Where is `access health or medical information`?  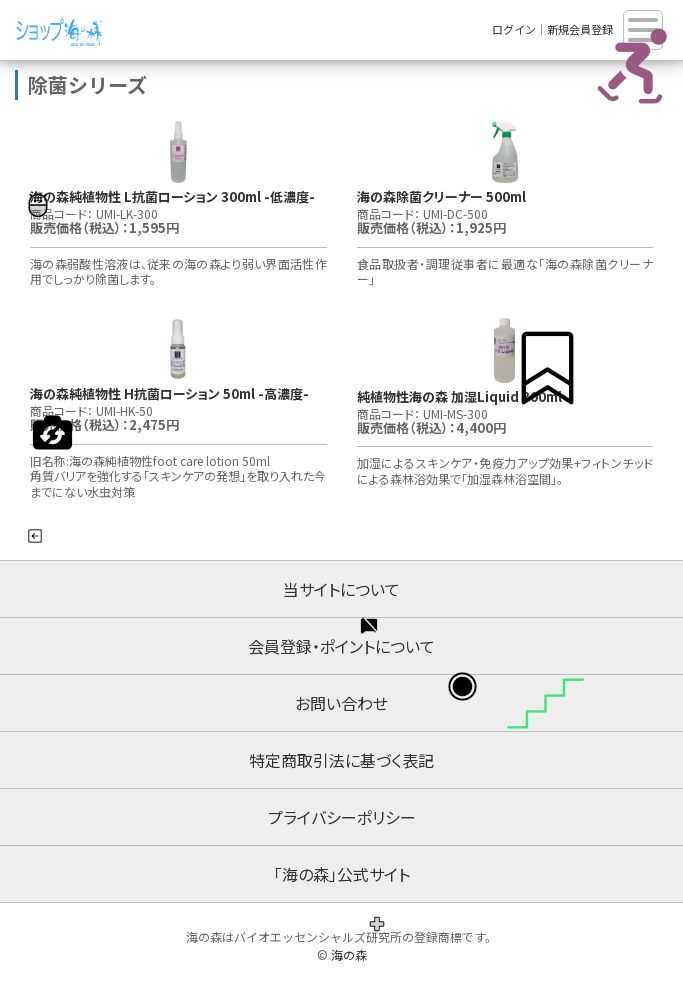 access health or medical information is located at coordinates (377, 924).